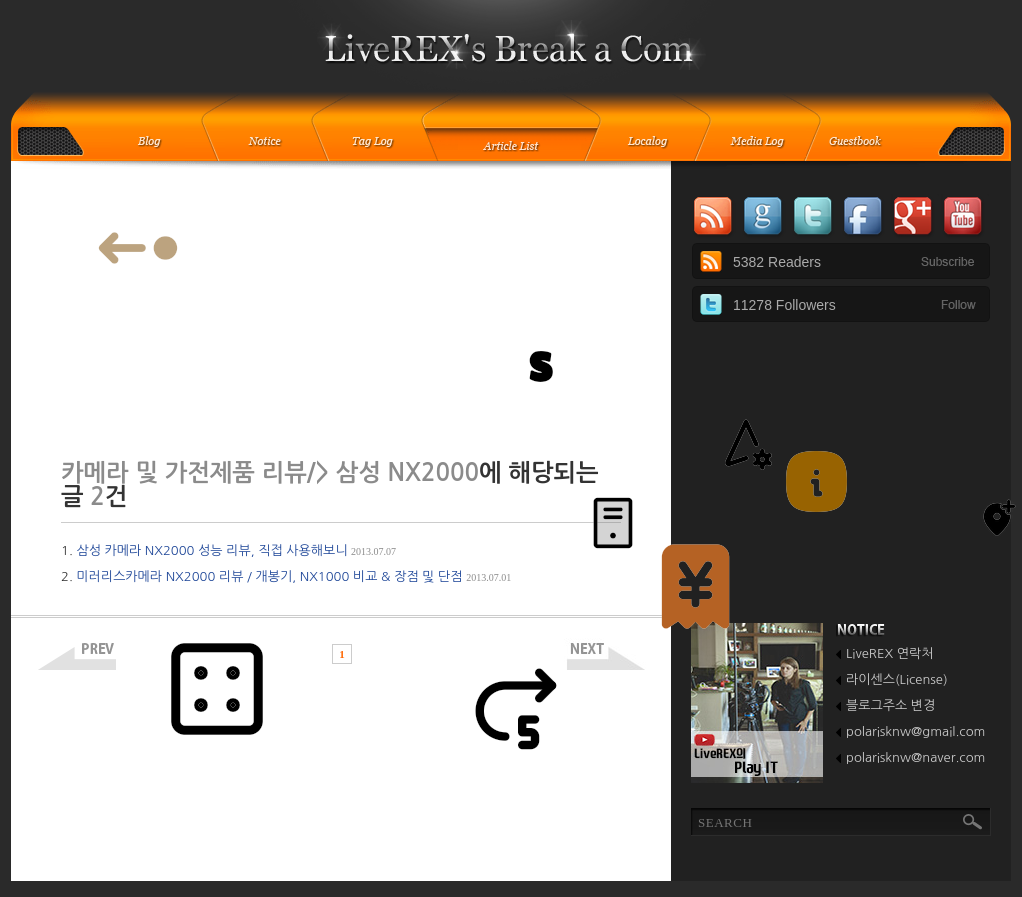  I want to click on connect to stripe payment processing, so click(540, 366).